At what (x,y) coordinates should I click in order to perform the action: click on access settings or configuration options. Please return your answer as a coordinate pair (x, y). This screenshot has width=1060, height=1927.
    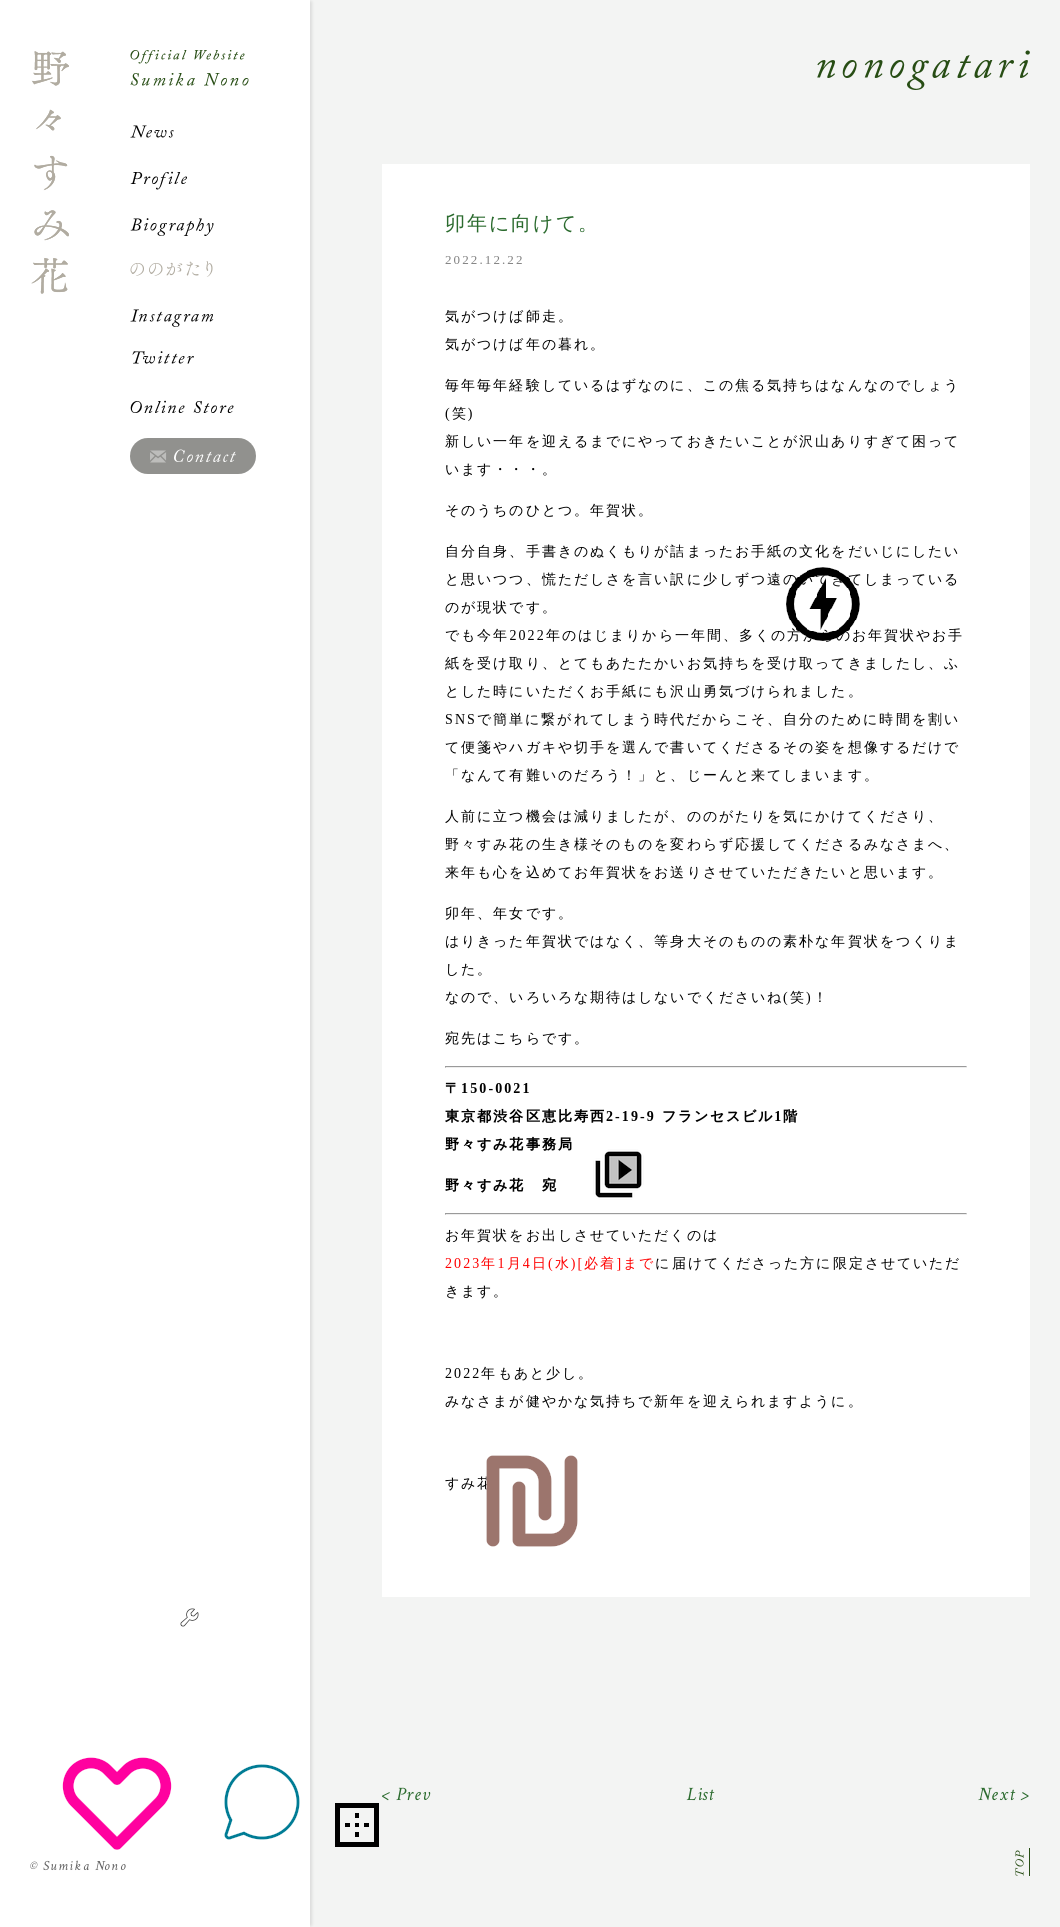
    Looking at the image, I should click on (189, 1617).